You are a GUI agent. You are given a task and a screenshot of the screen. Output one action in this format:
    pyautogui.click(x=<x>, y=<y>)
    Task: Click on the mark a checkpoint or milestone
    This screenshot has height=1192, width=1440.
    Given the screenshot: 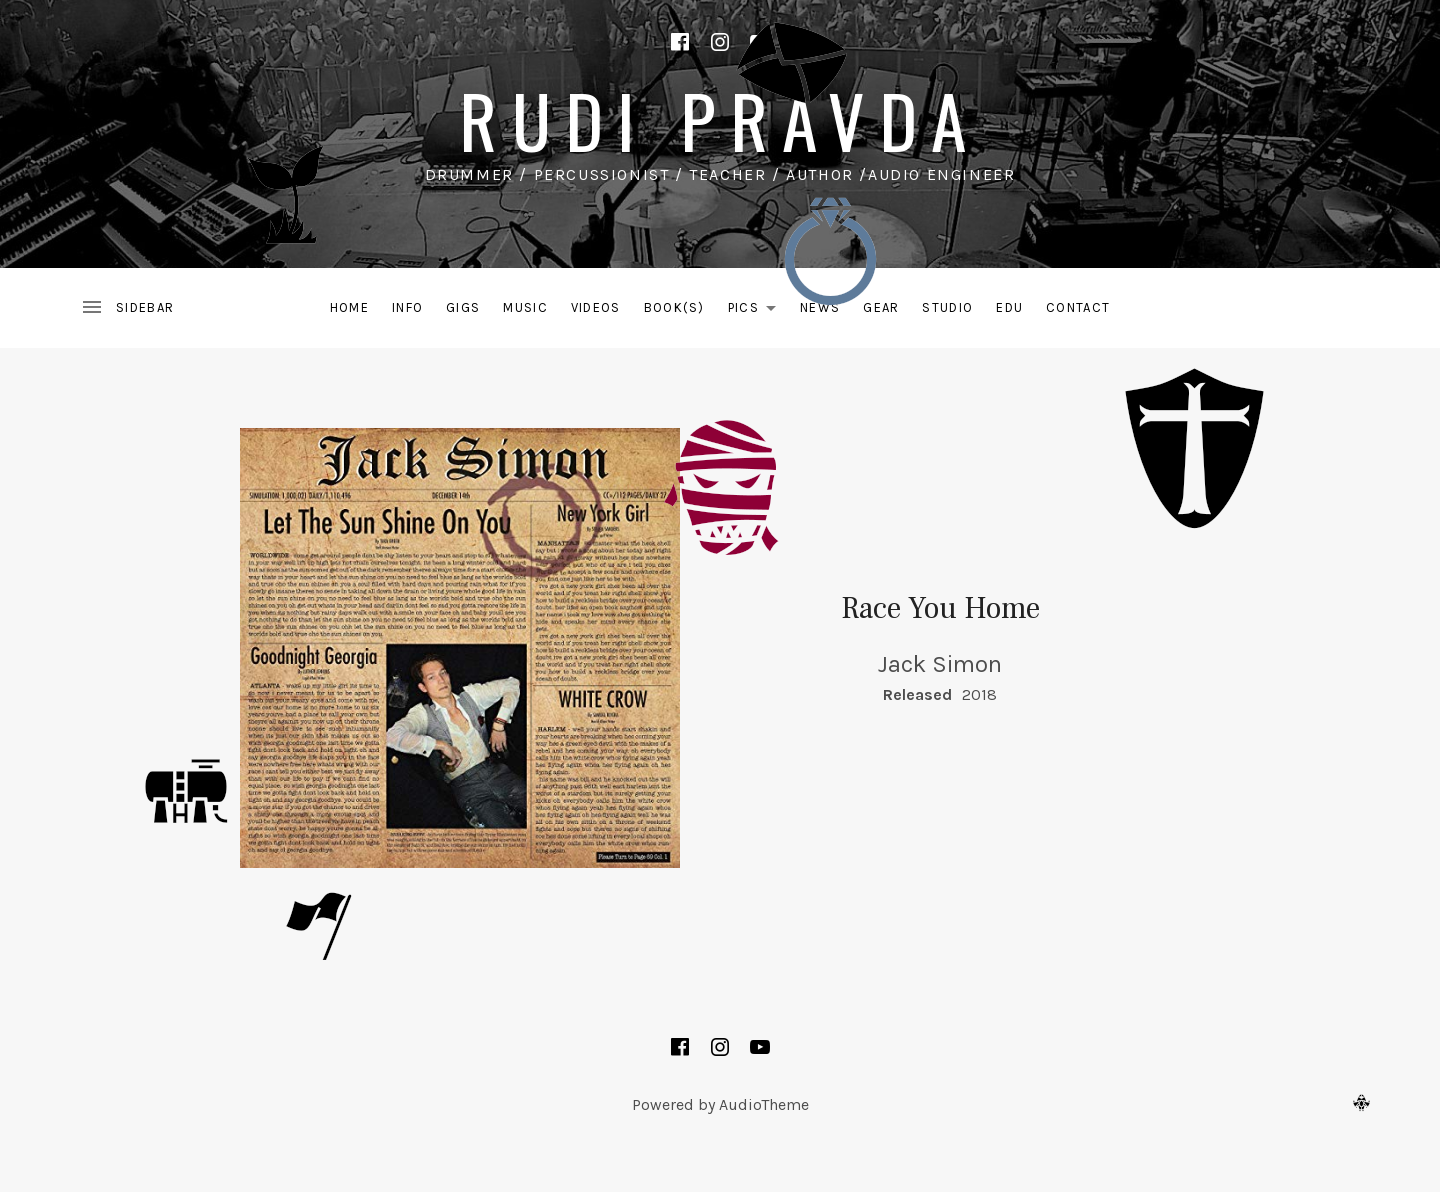 What is the action you would take?
    pyautogui.click(x=318, y=926)
    